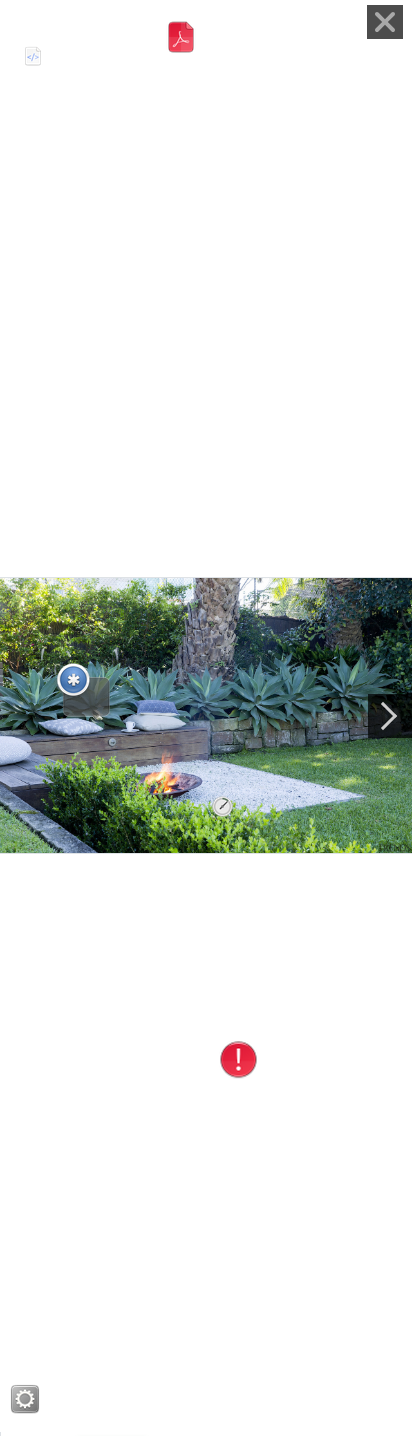 The width and height of the screenshot is (412, 1436). I want to click on indicates a warning or alert requiring attention, so click(238, 1059).